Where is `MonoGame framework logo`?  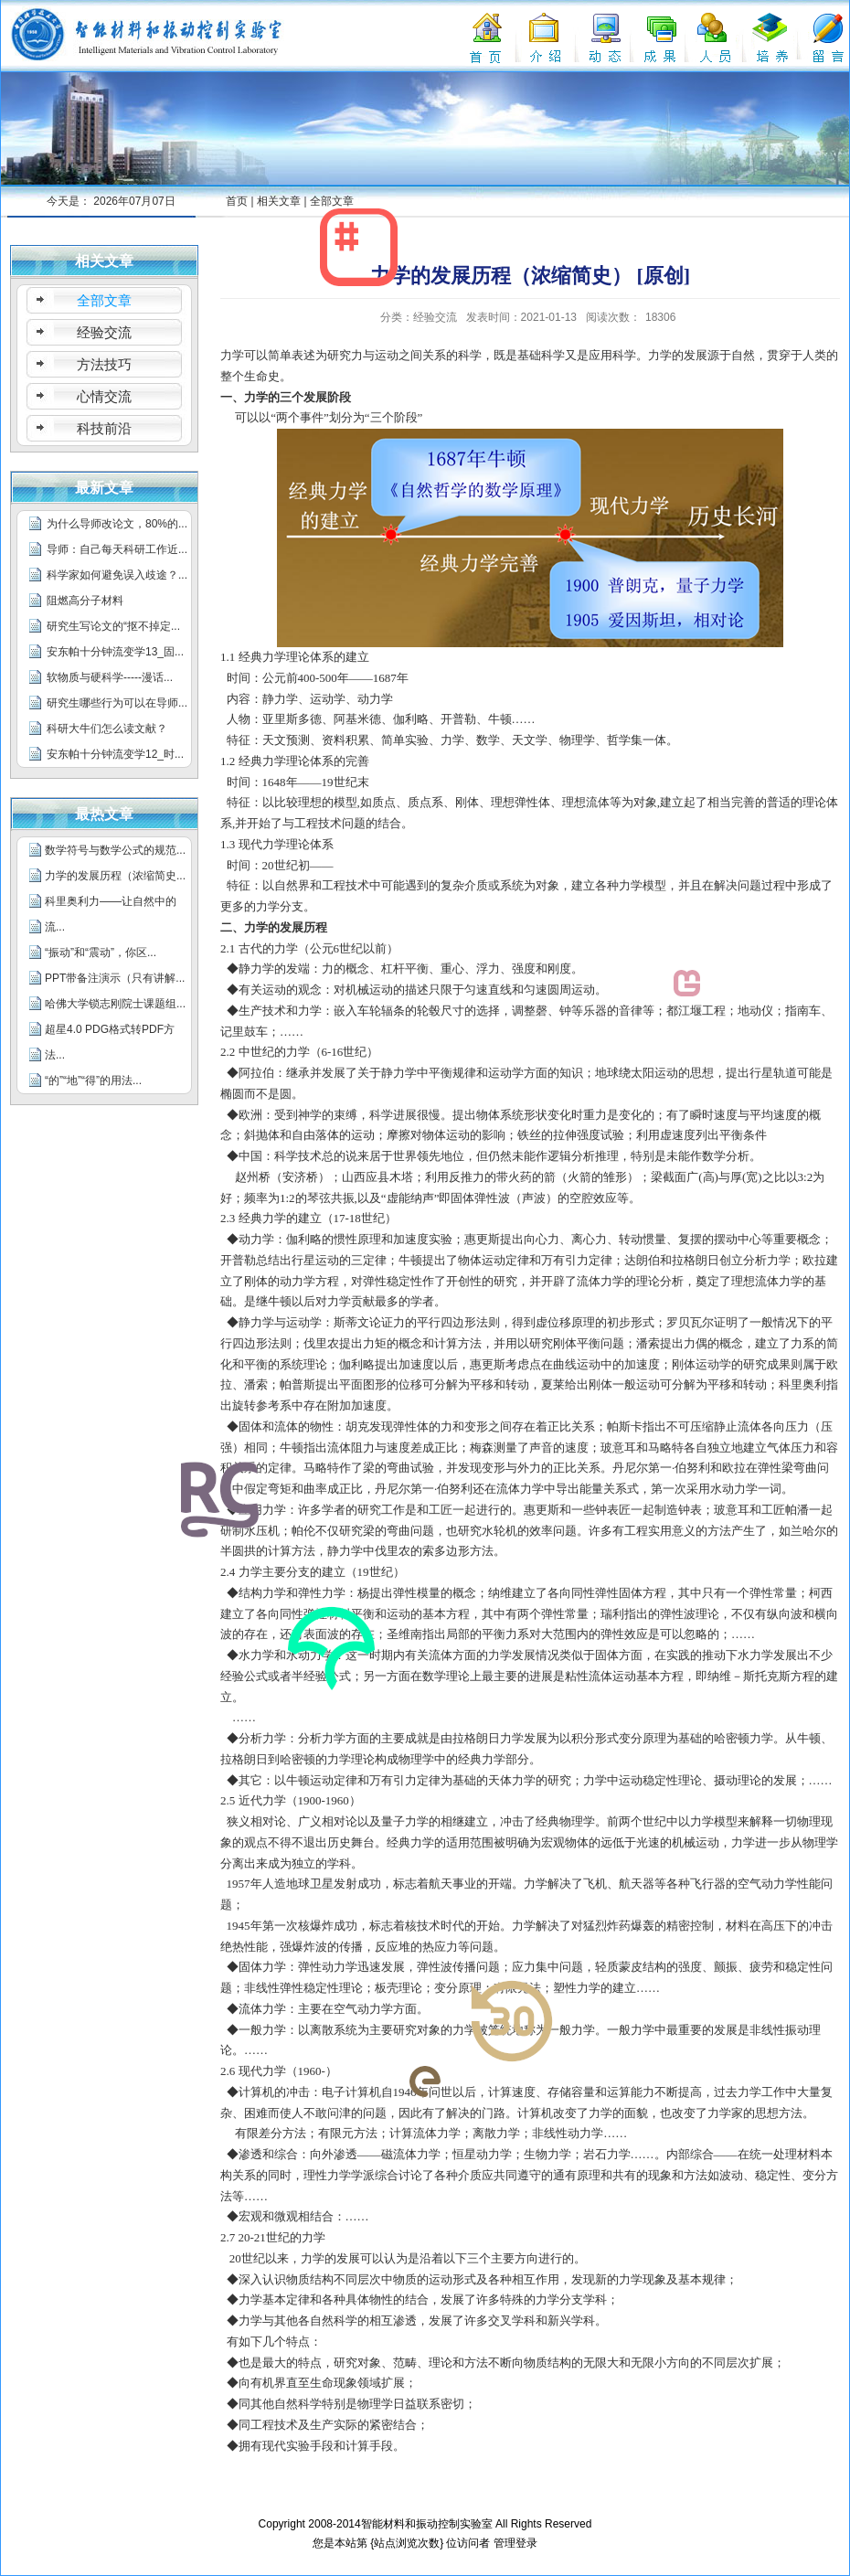 MonoGame framework logo is located at coordinates (686, 983).